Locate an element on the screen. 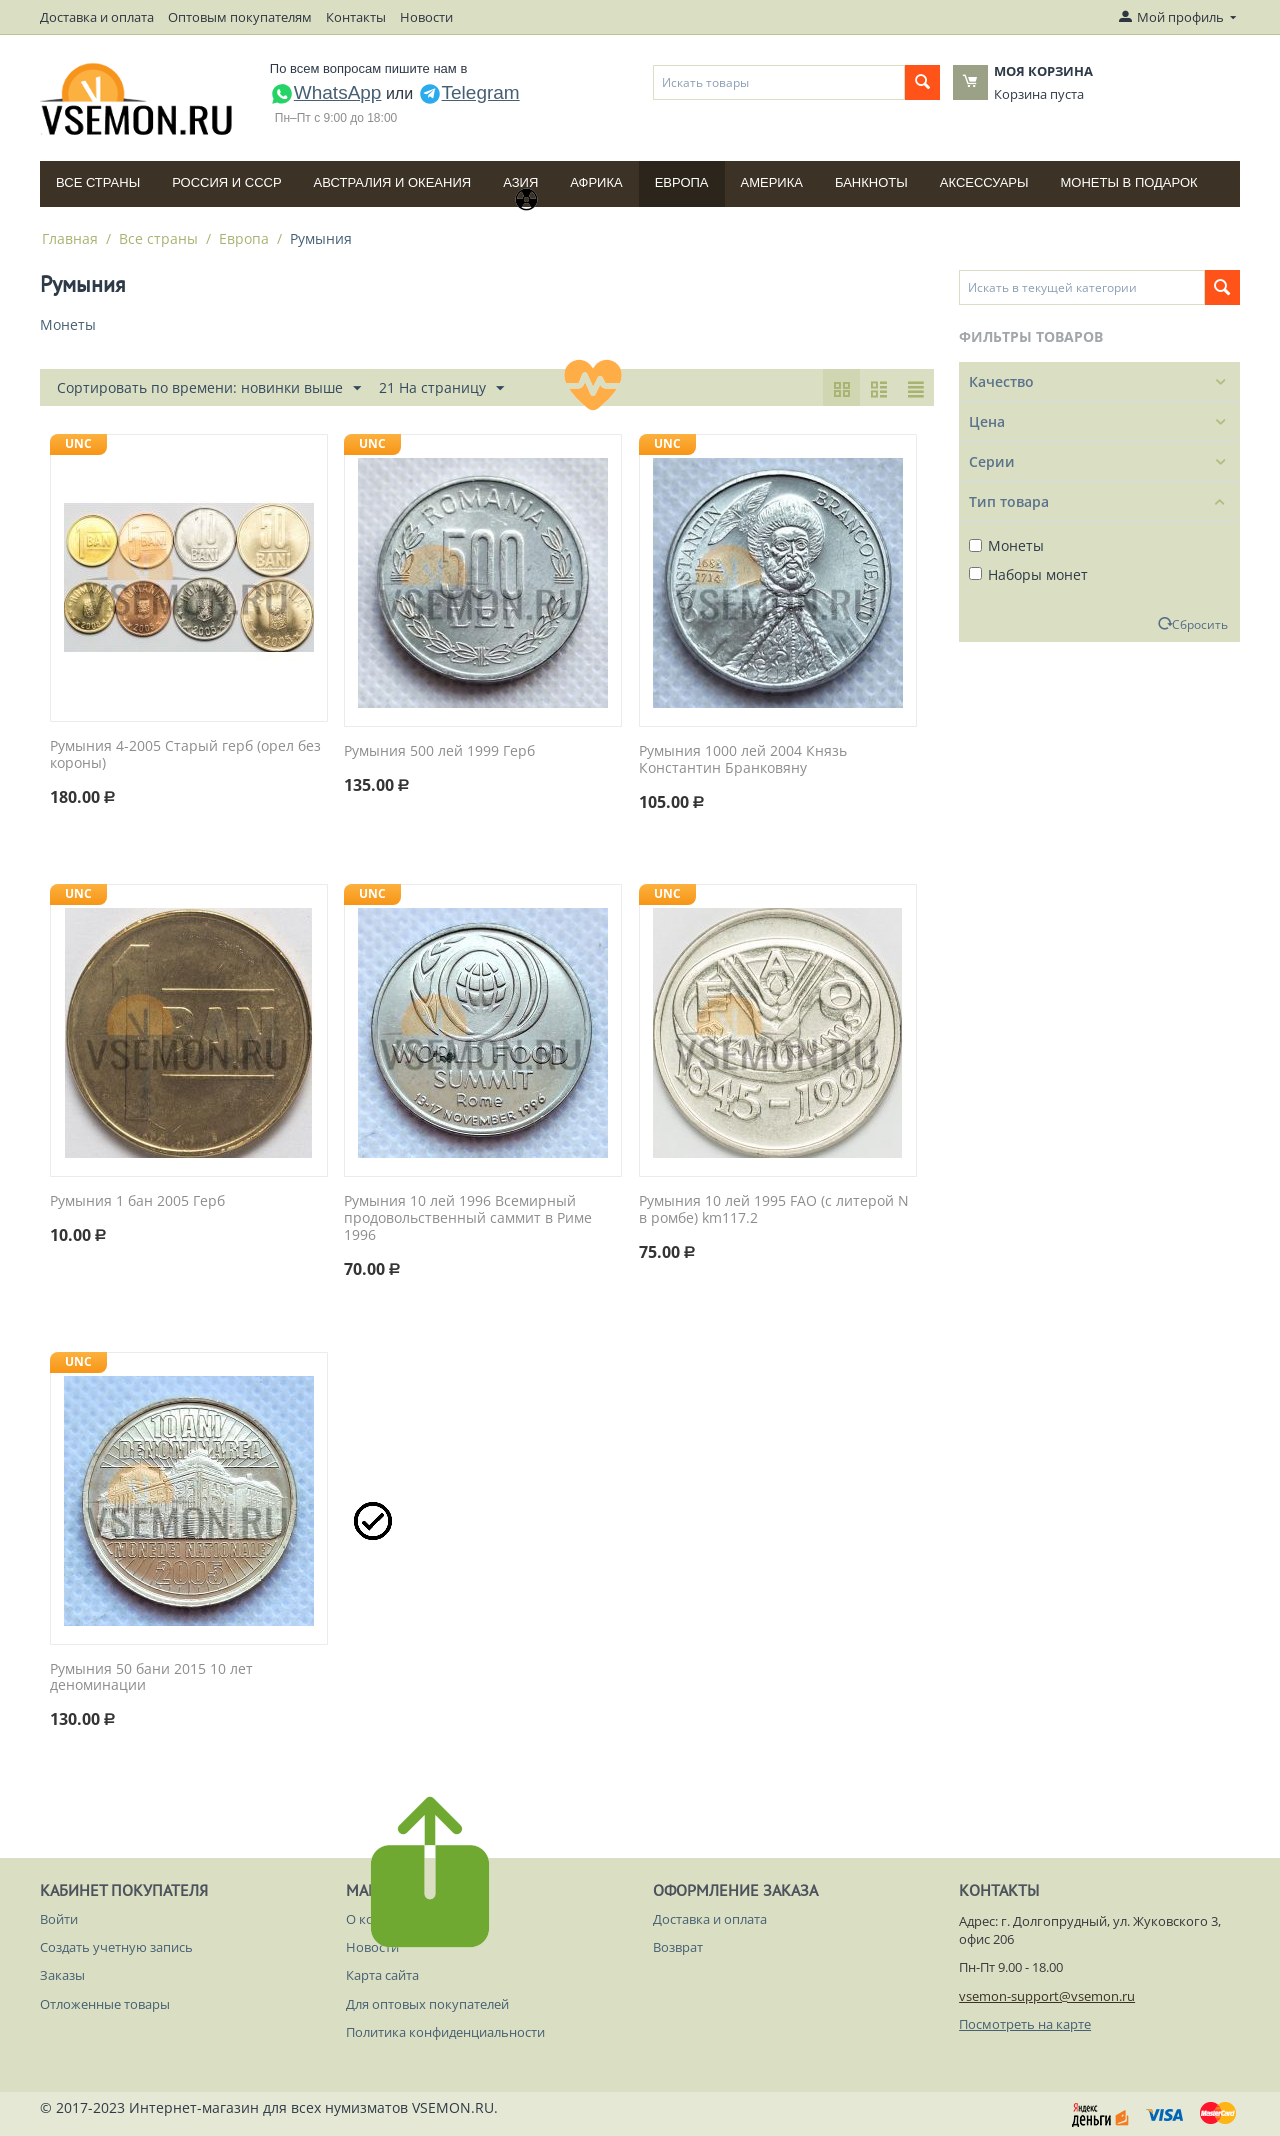 This screenshot has height=2136, width=1280. view health or fitness tracking data is located at coordinates (593, 385).